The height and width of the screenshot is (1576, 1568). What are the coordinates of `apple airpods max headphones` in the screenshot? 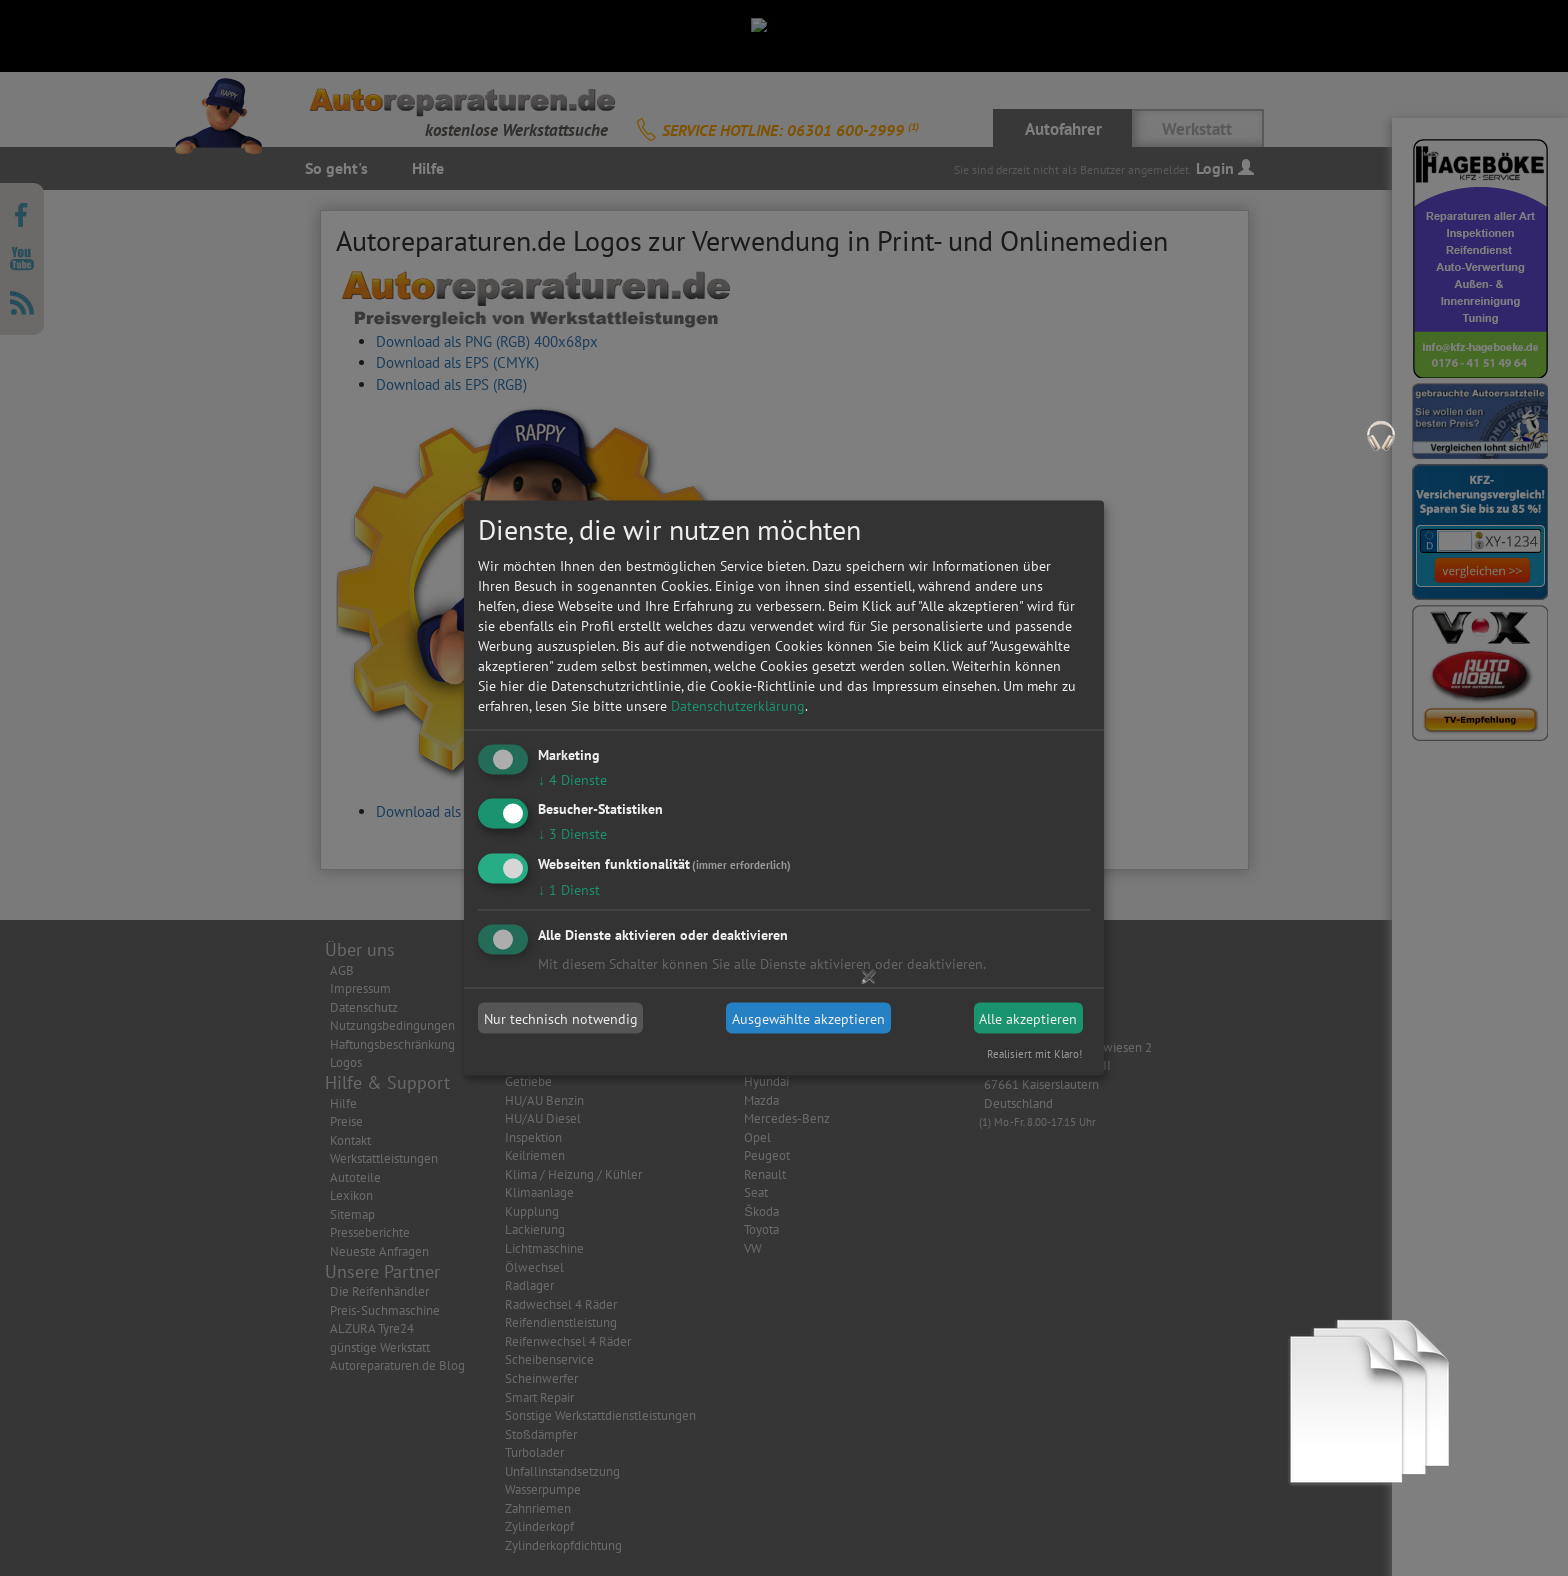 It's located at (1381, 436).